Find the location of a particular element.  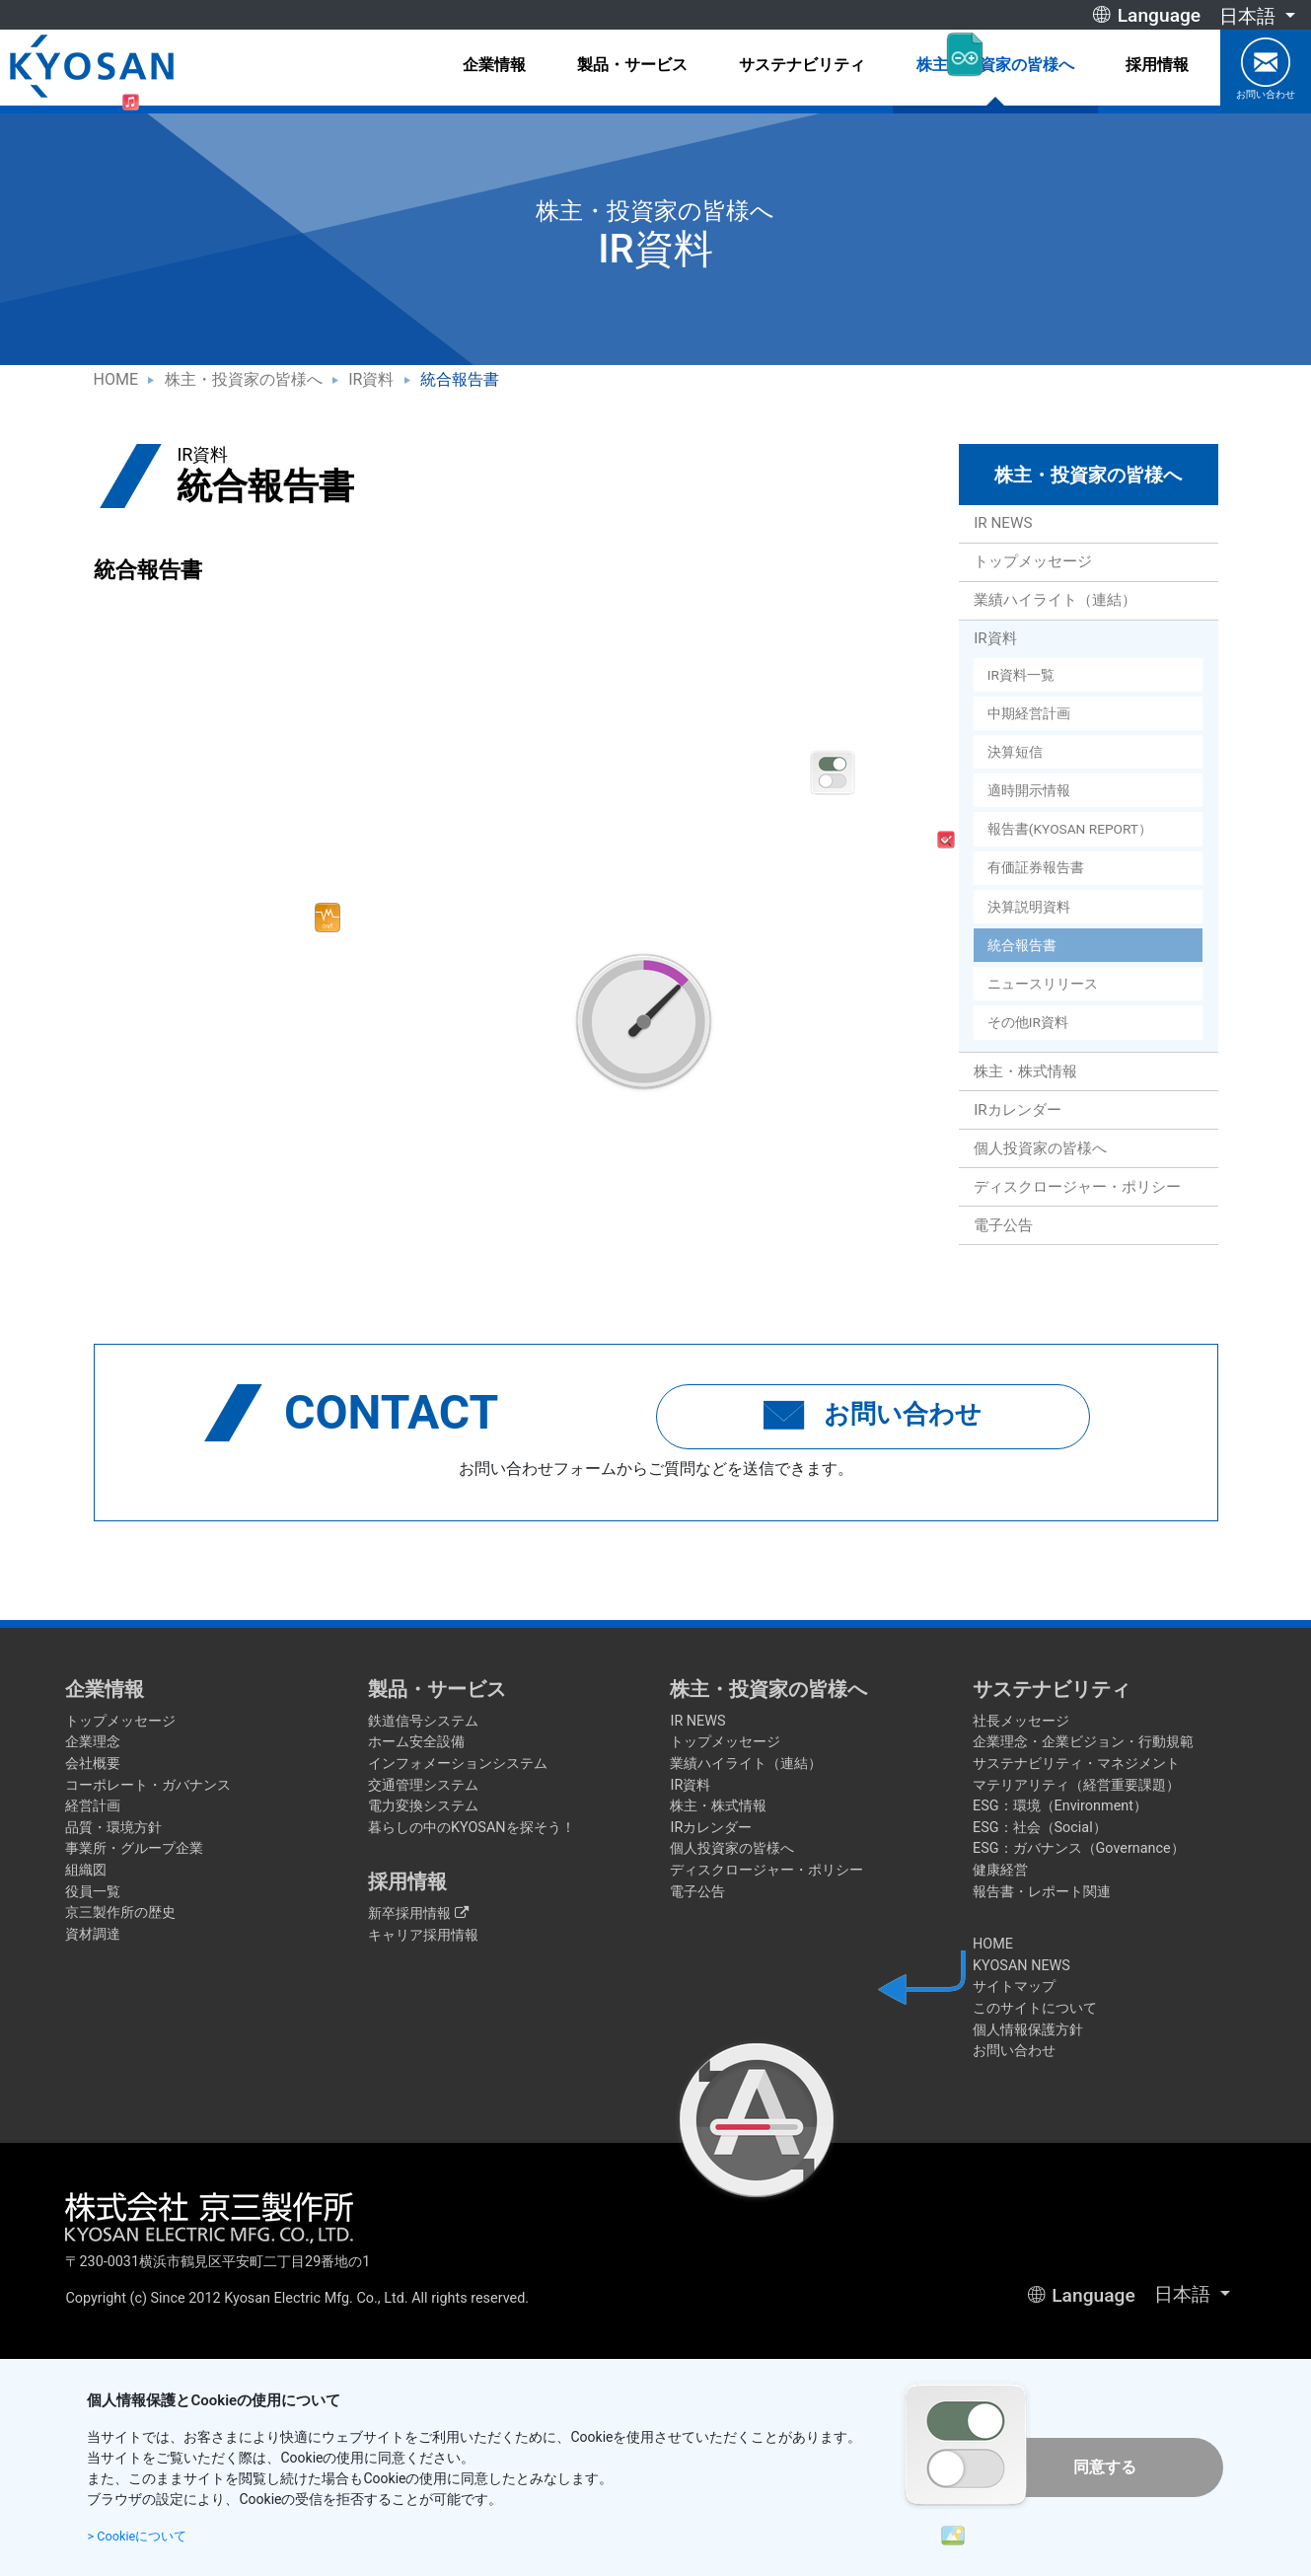

a VirtualBox OVF virtual machine file is located at coordinates (328, 918).